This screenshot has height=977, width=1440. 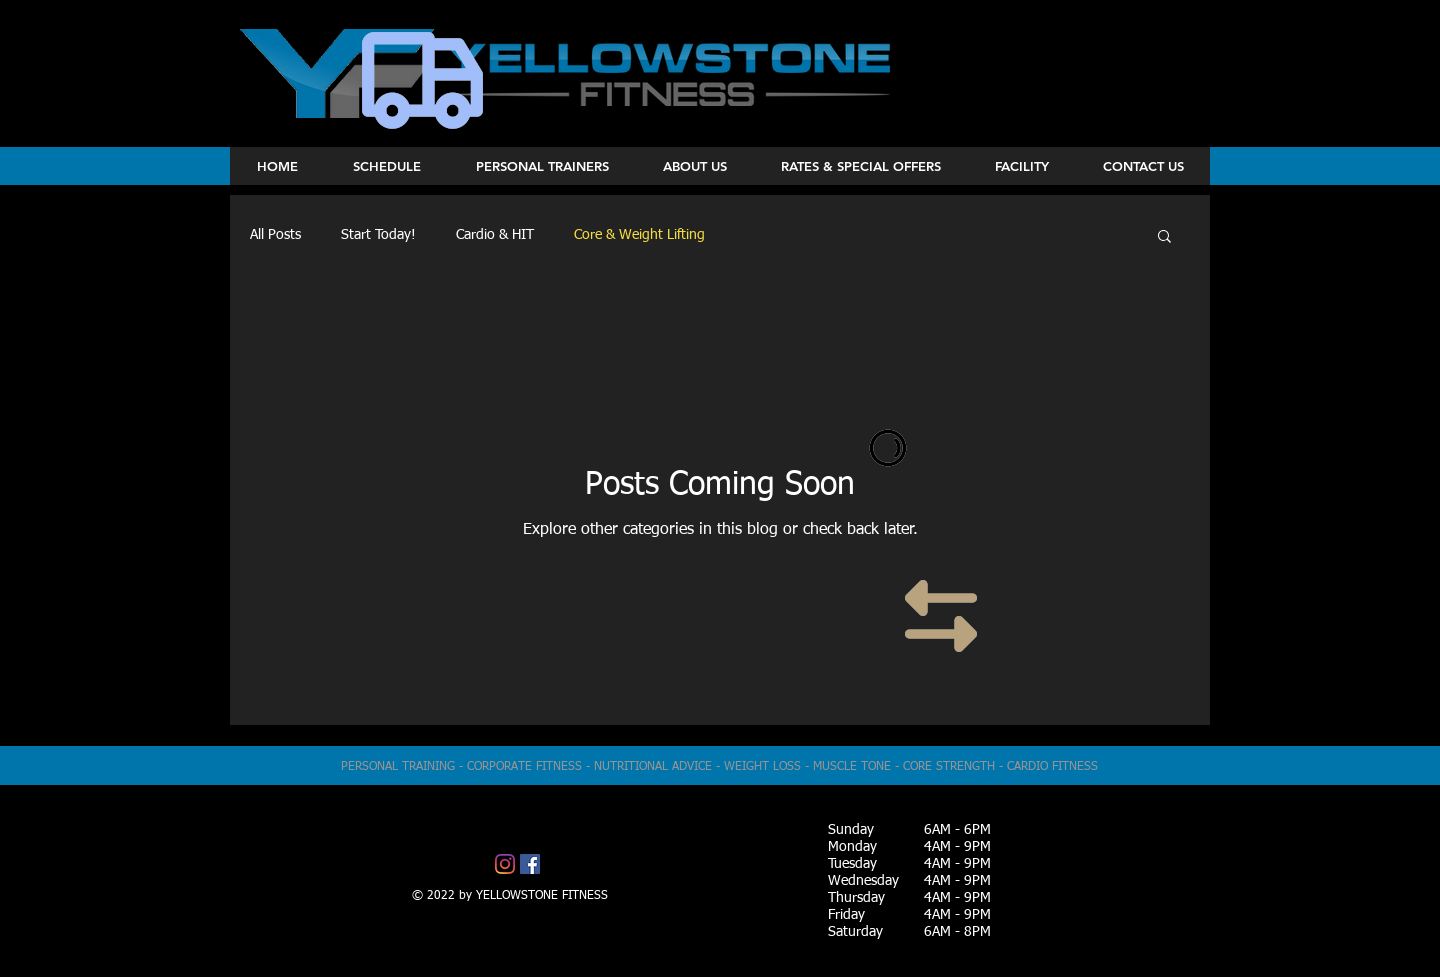 I want to click on apply inner shadow effect to the right side, so click(x=888, y=448).